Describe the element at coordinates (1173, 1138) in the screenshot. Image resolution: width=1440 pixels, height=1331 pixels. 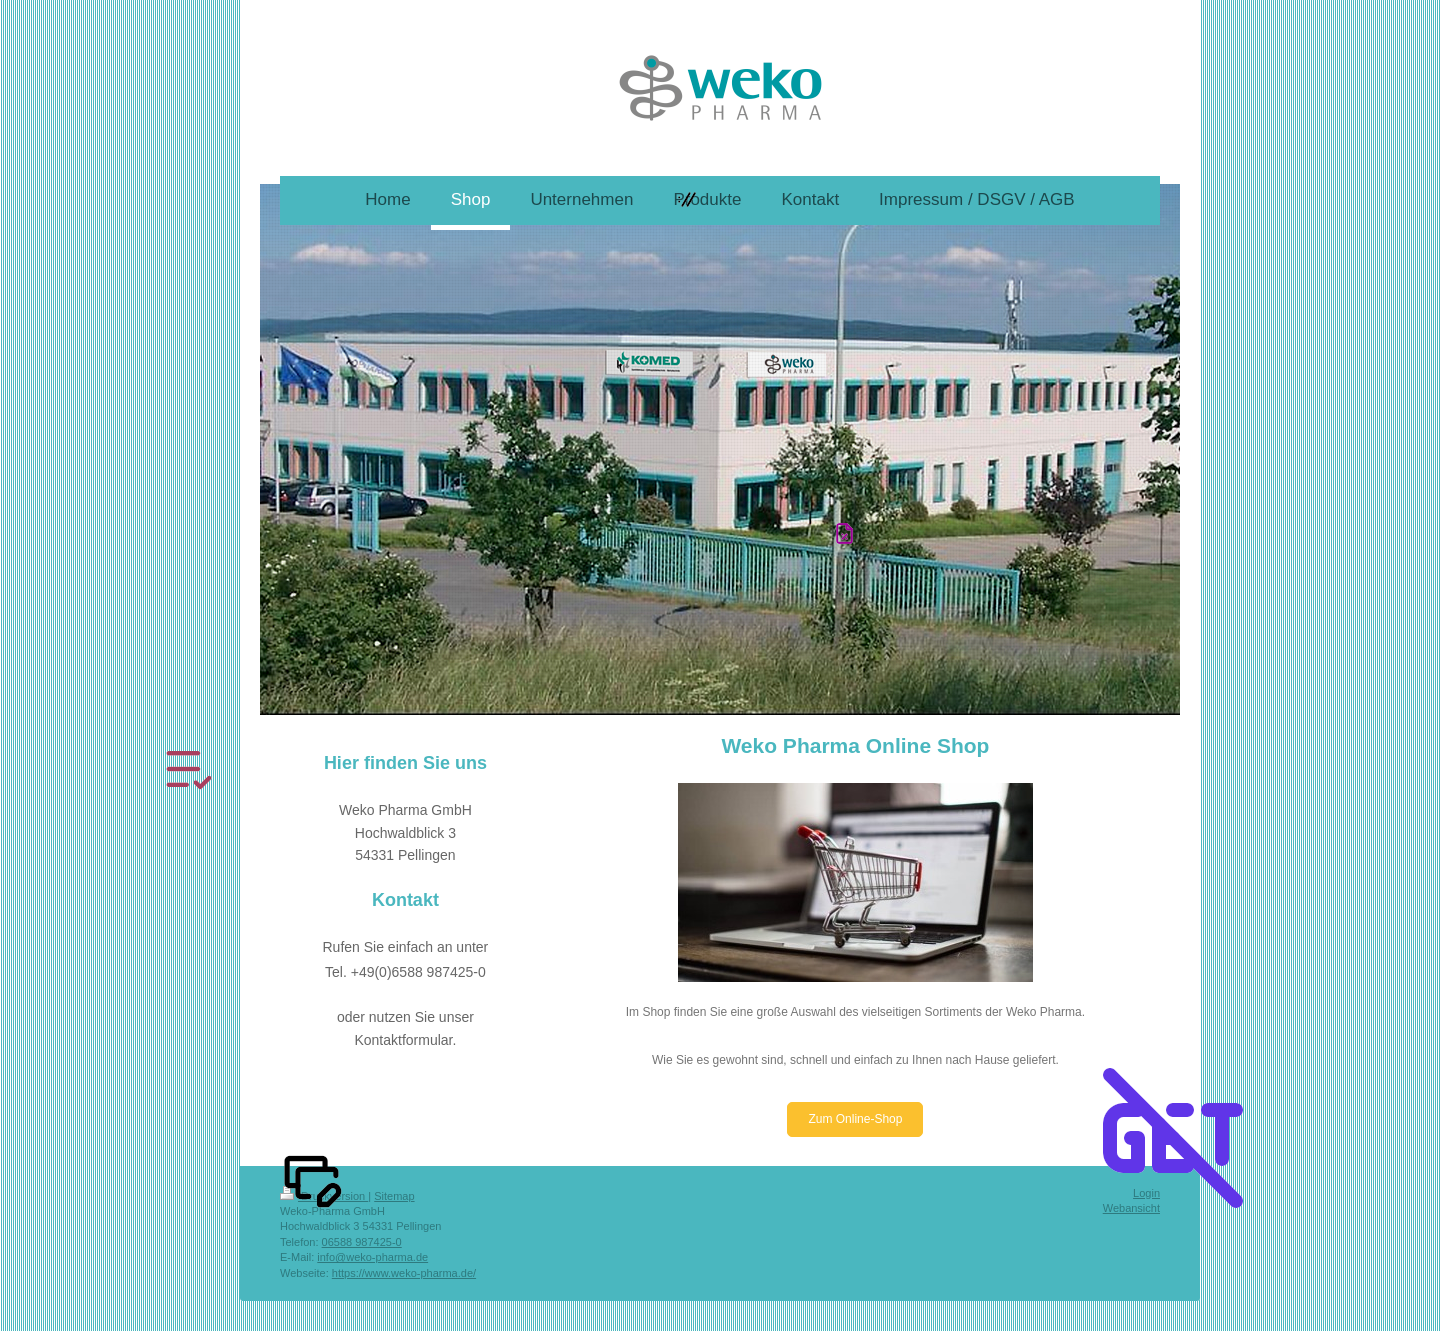
I see `indicates http get request is disabled or blocked` at that location.